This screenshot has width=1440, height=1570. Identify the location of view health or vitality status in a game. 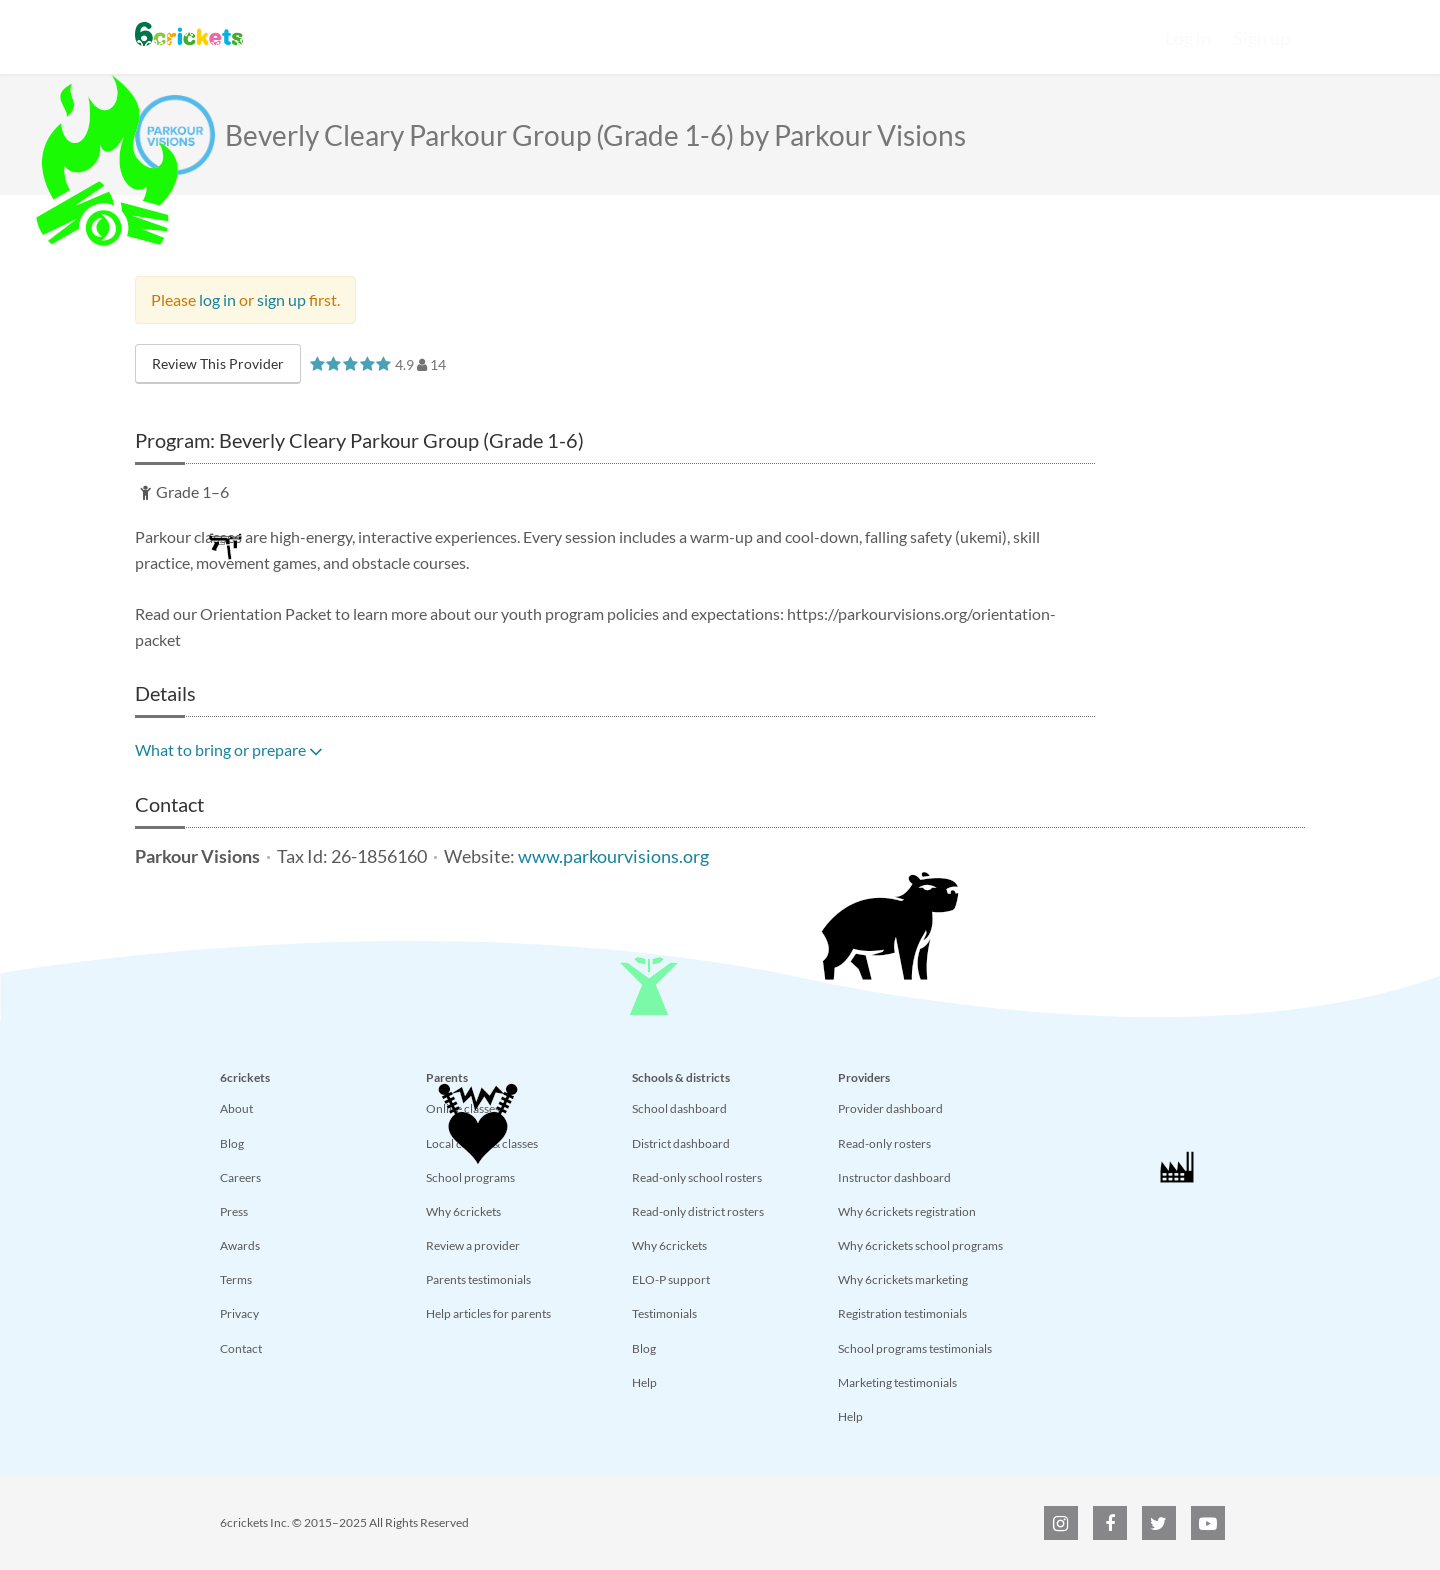
(478, 1124).